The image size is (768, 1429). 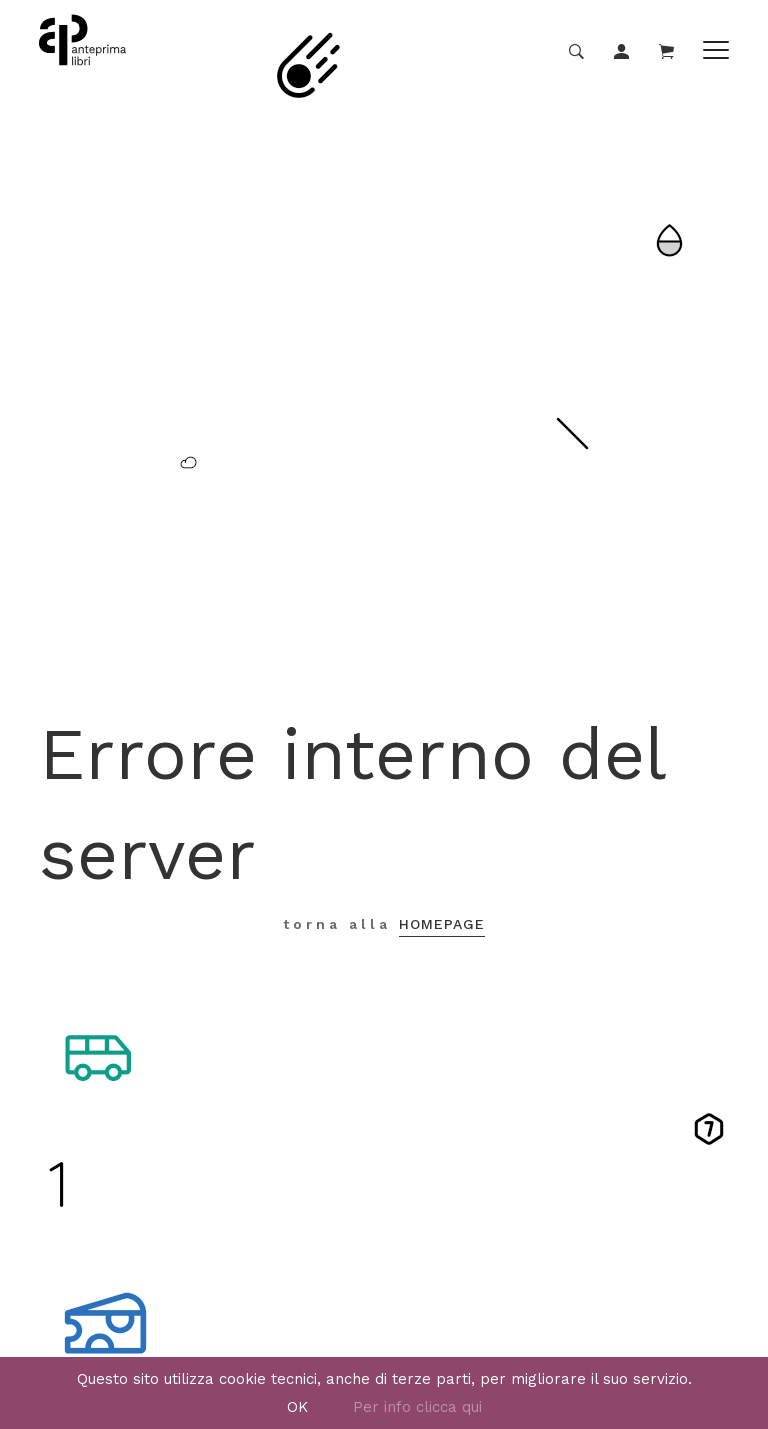 What do you see at coordinates (709, 1129) in the screenshot?
I see `indicates step 7 in a multi-step process` at bounding box center [709, 1129].